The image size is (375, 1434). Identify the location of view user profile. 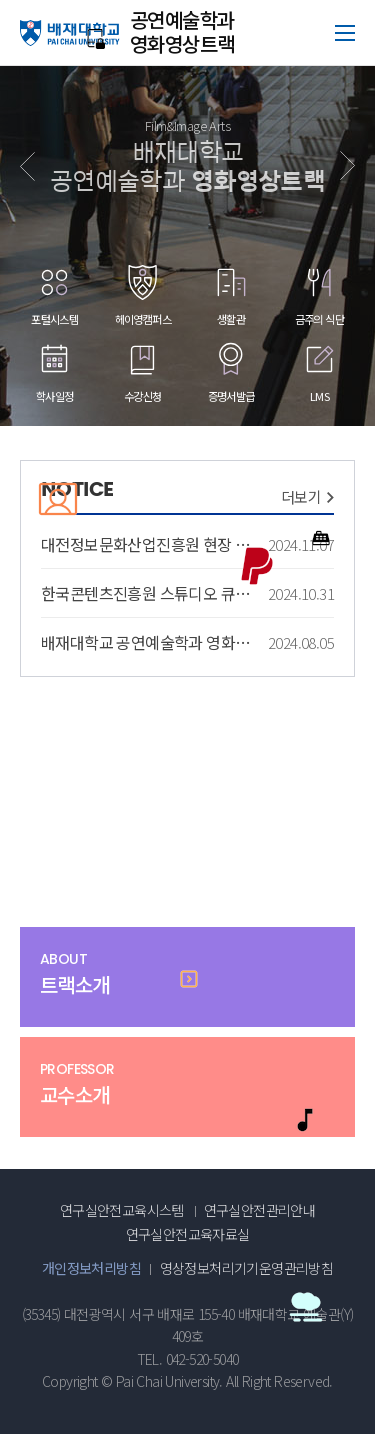
(58, 499).